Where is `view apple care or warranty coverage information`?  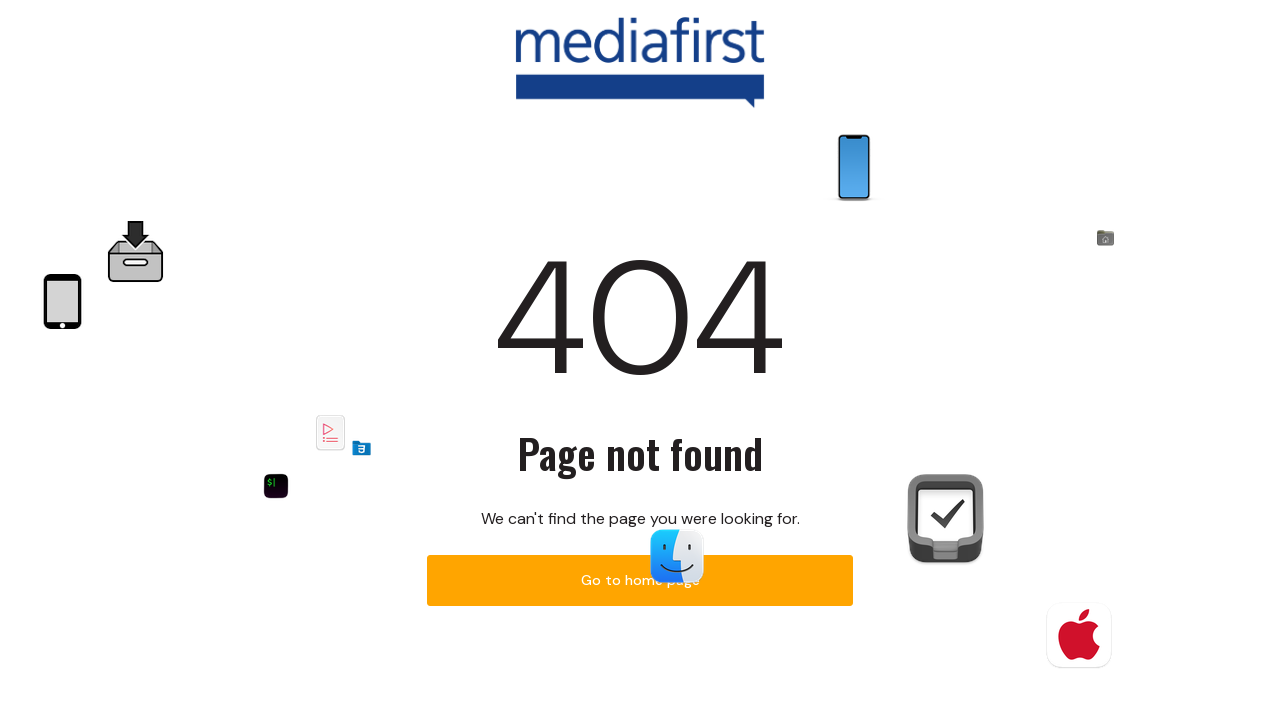 view apple care or warranty coverage information is located at coordinates (1079, 635).